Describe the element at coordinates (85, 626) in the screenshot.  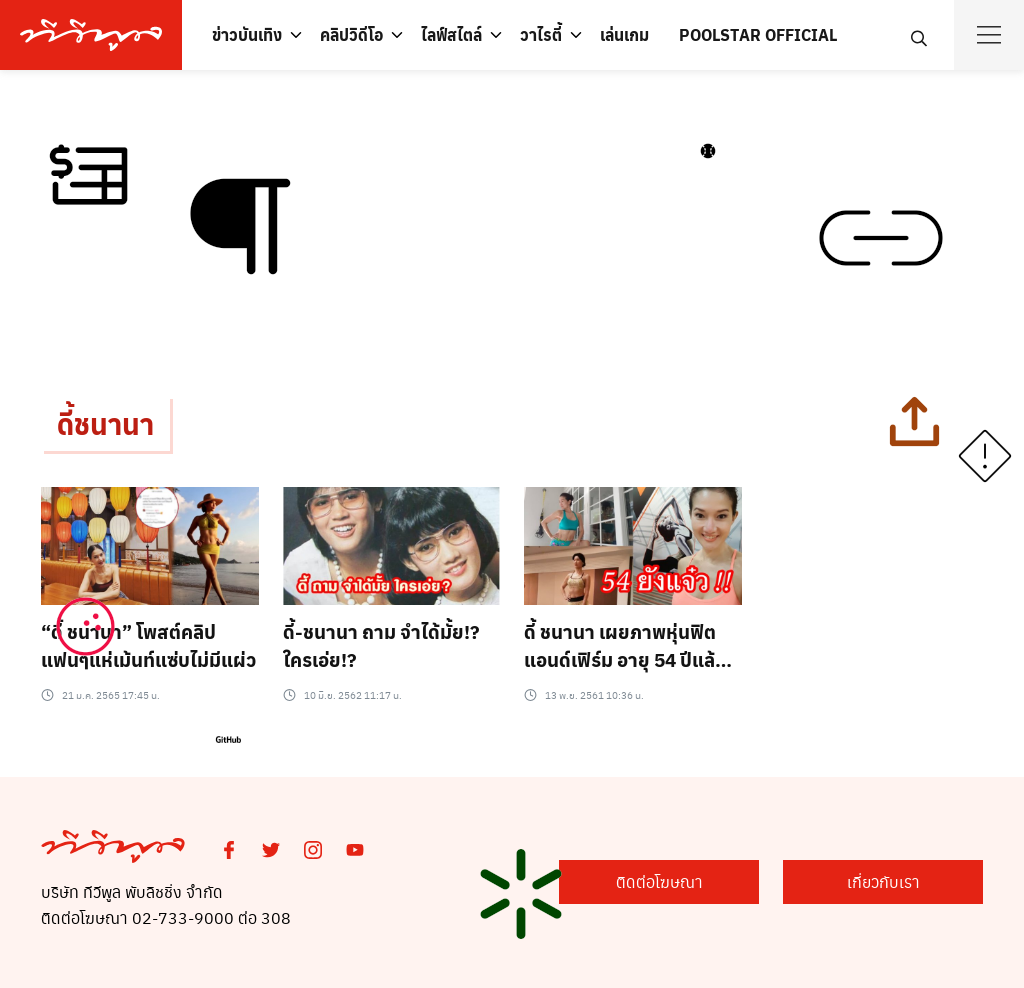
I see `access bowling or sports games` at that location.